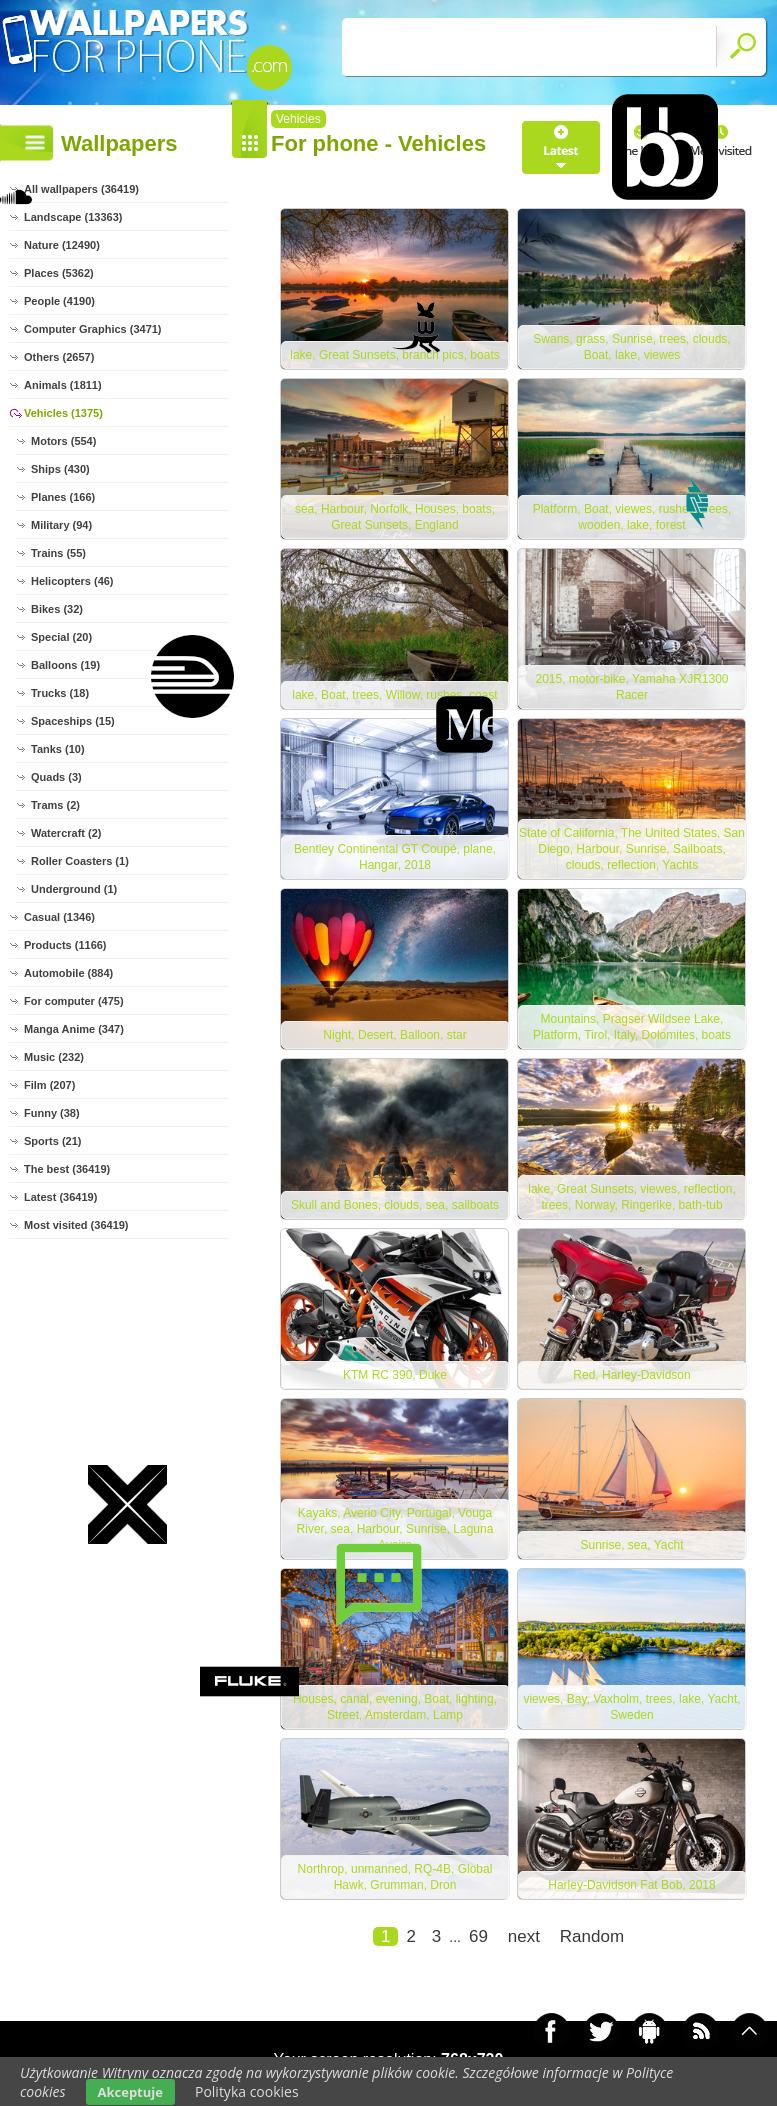  Describe the element at coordinates (127, 1504) in the screenshot. I see `visx data visualization library logo` at that location.